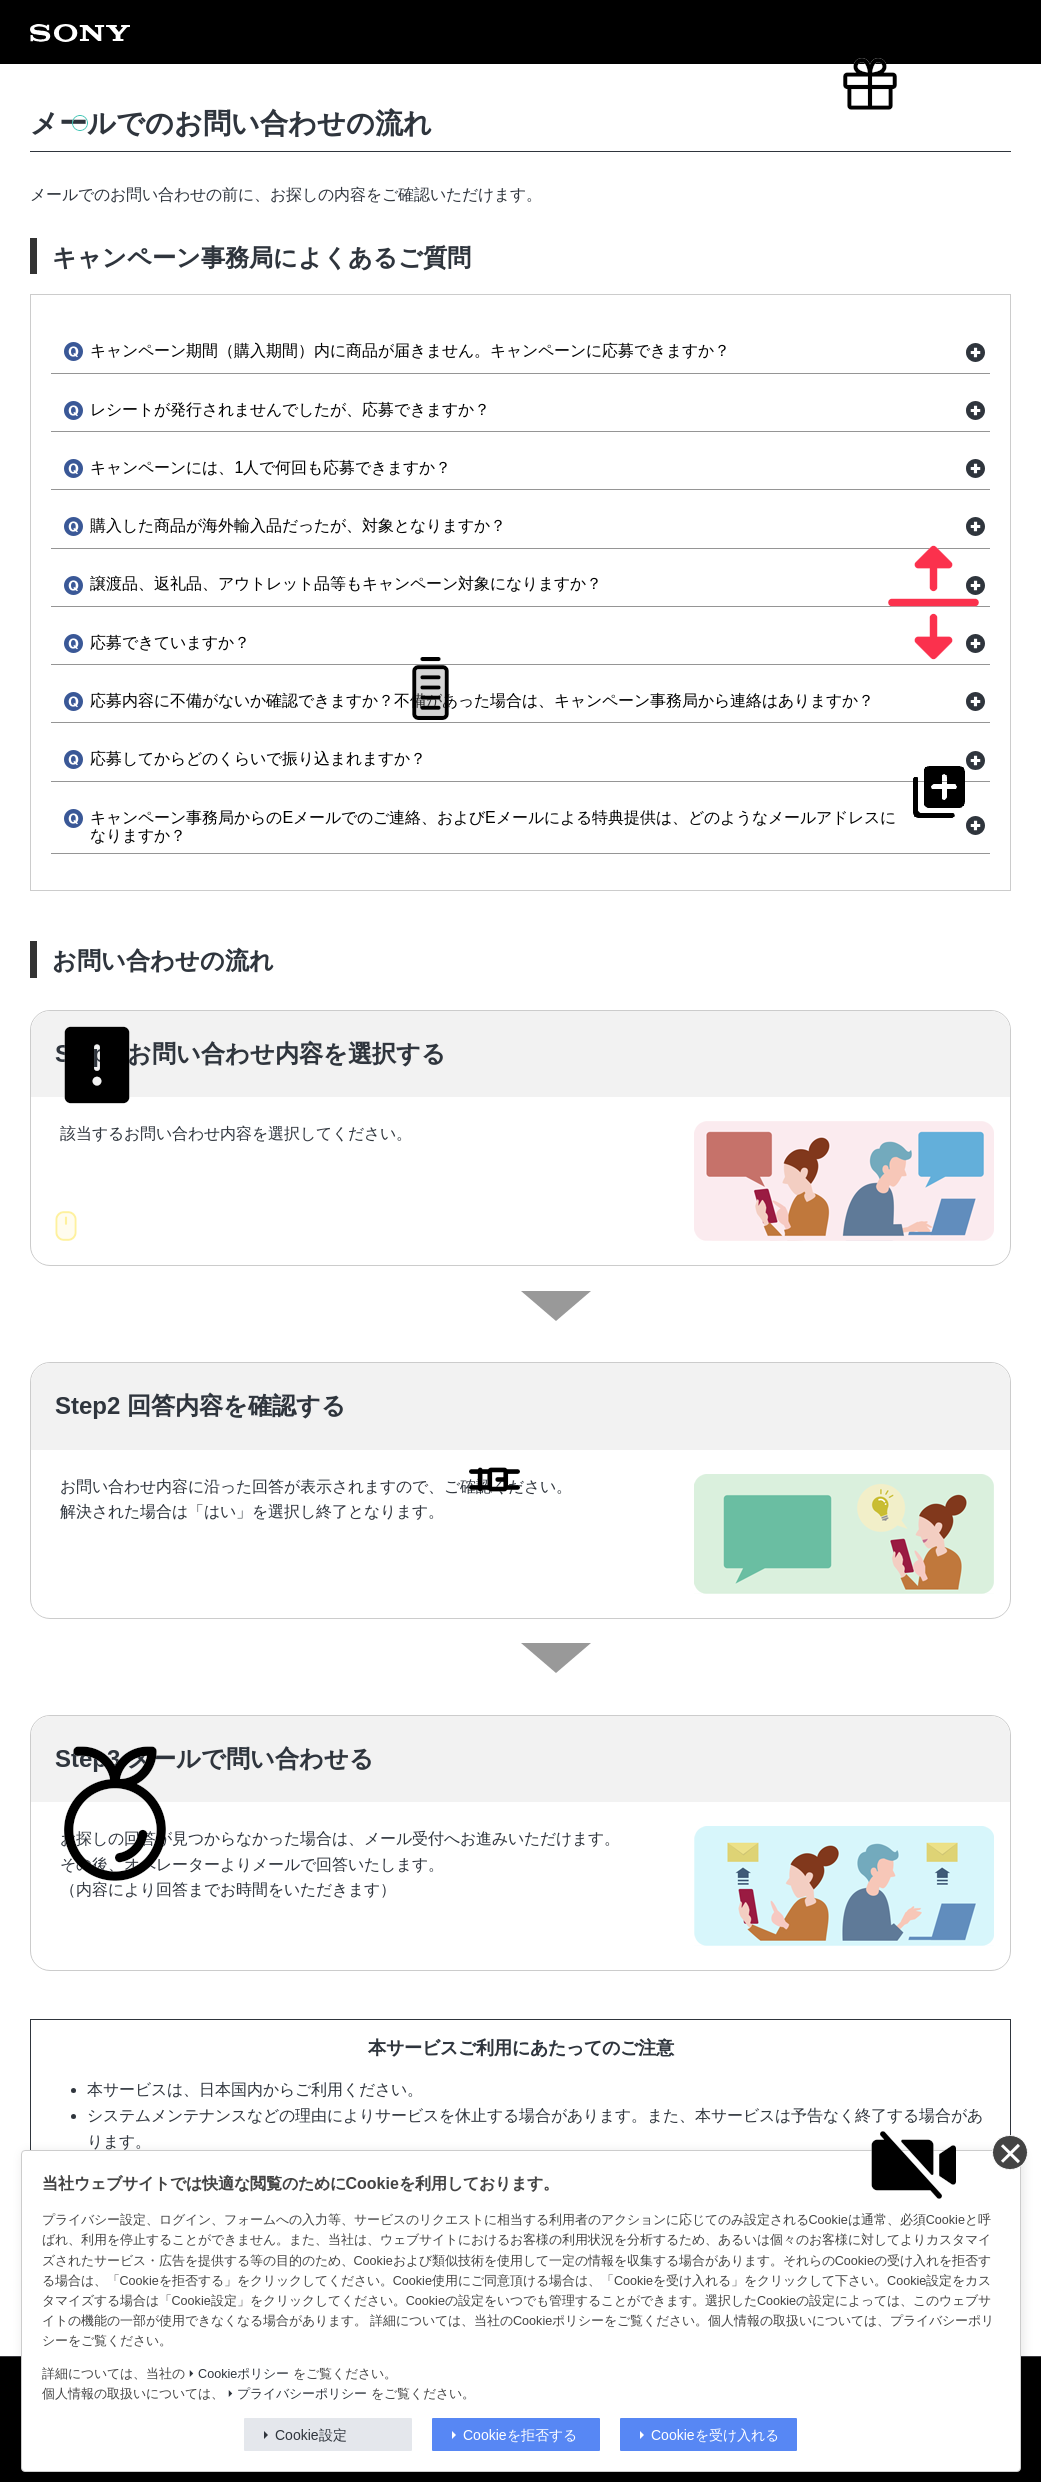 The height and width of the screenshot is (2482, 1041). I want to click on add a new photo to your collection, so click(939, 792).